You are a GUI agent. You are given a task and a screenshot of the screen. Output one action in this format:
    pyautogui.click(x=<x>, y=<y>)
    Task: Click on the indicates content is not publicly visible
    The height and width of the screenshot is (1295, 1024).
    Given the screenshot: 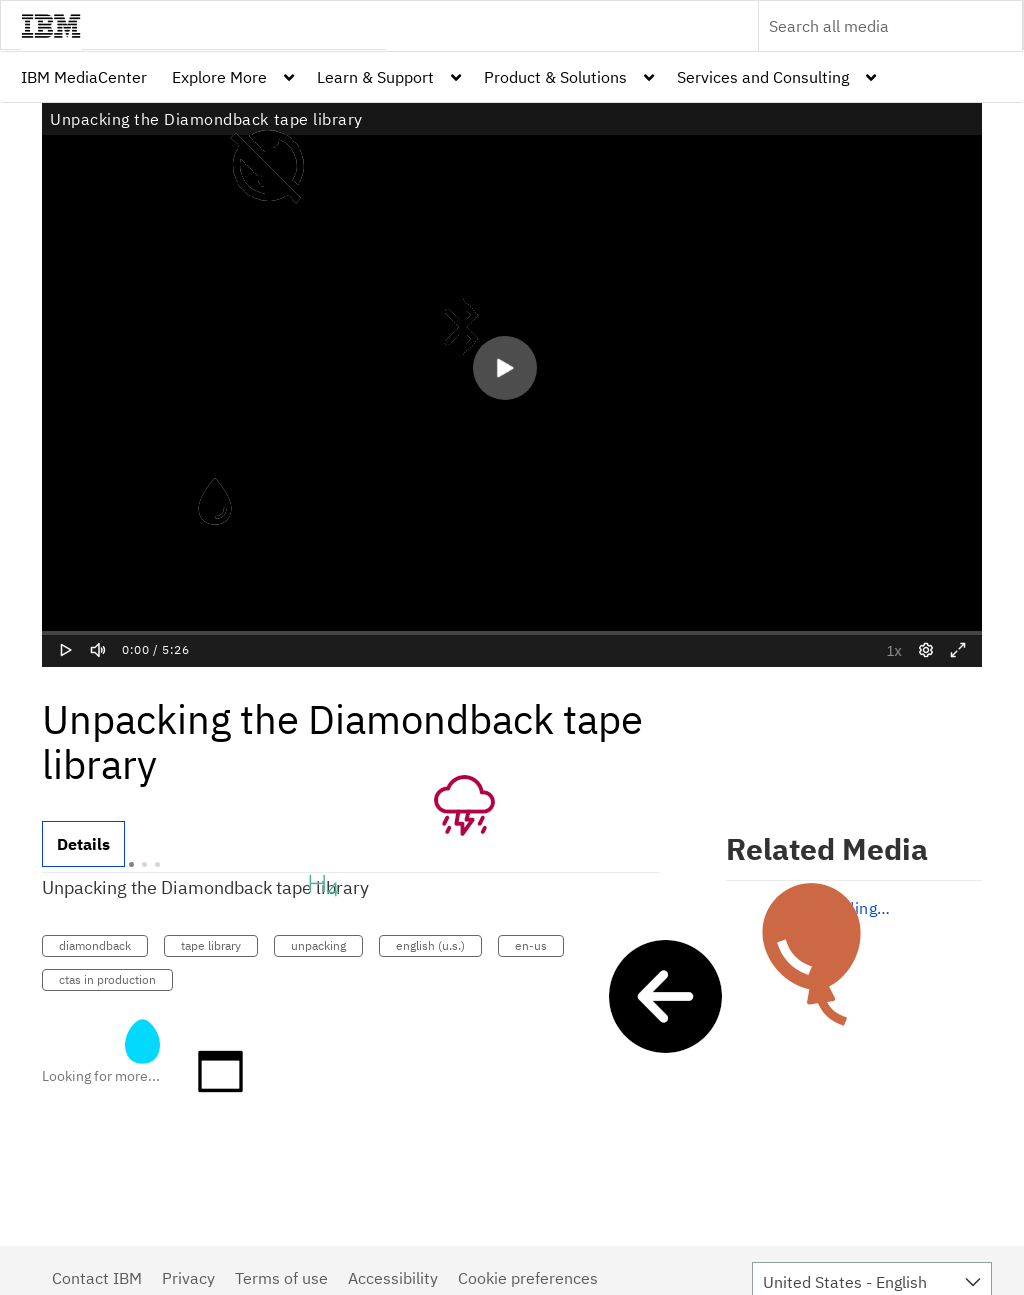 What is the action you would take?
    pyautogui.click(x=268, y=165)
    